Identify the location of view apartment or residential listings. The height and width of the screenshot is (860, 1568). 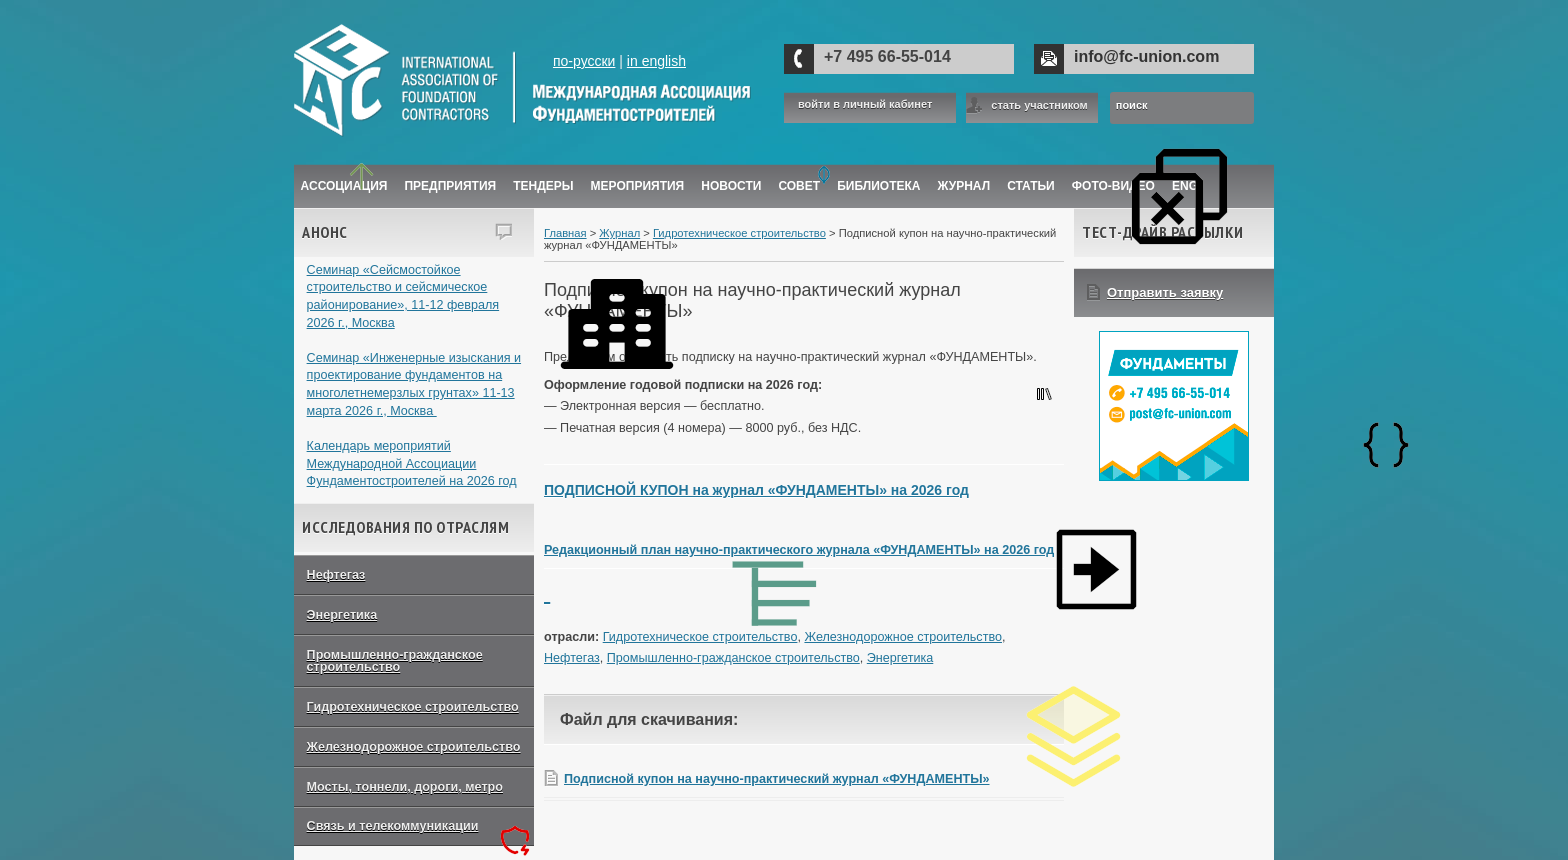
(617, 324).